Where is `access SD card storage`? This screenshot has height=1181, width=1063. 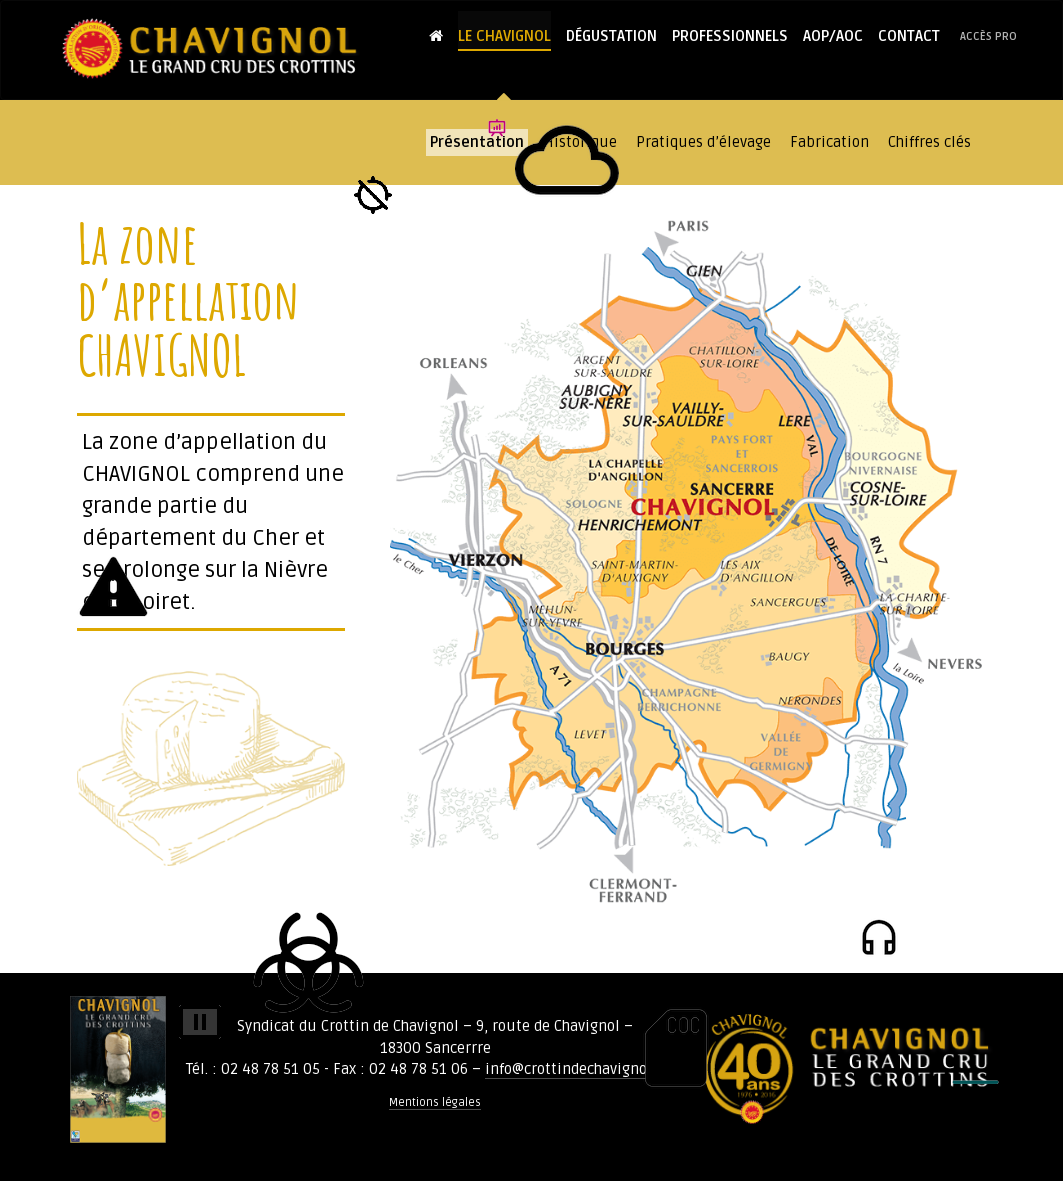 access SD card storage is located at coordinates (676, 1048).